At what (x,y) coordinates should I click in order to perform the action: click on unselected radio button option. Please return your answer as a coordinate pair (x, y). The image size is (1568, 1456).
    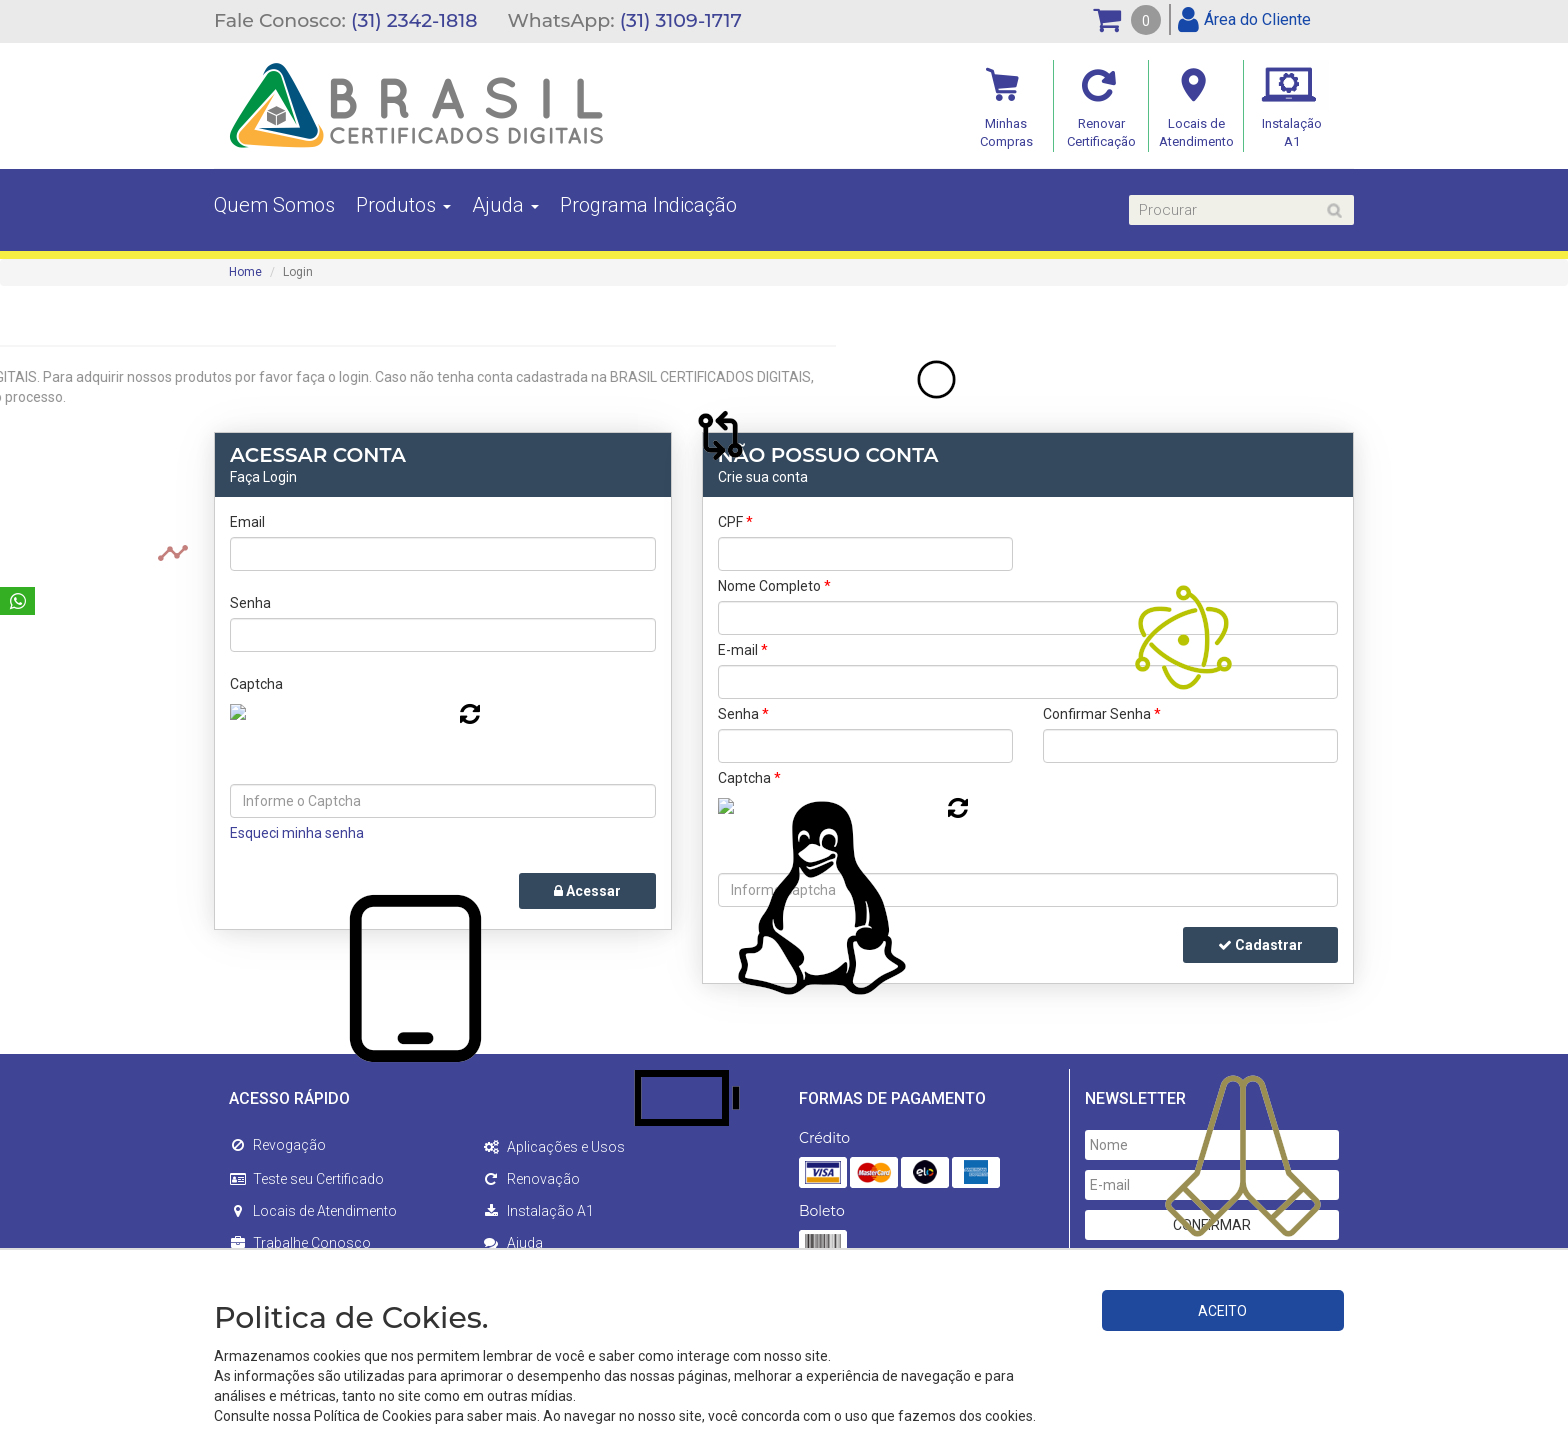
    Looking at the image, I should click on (936, 379).